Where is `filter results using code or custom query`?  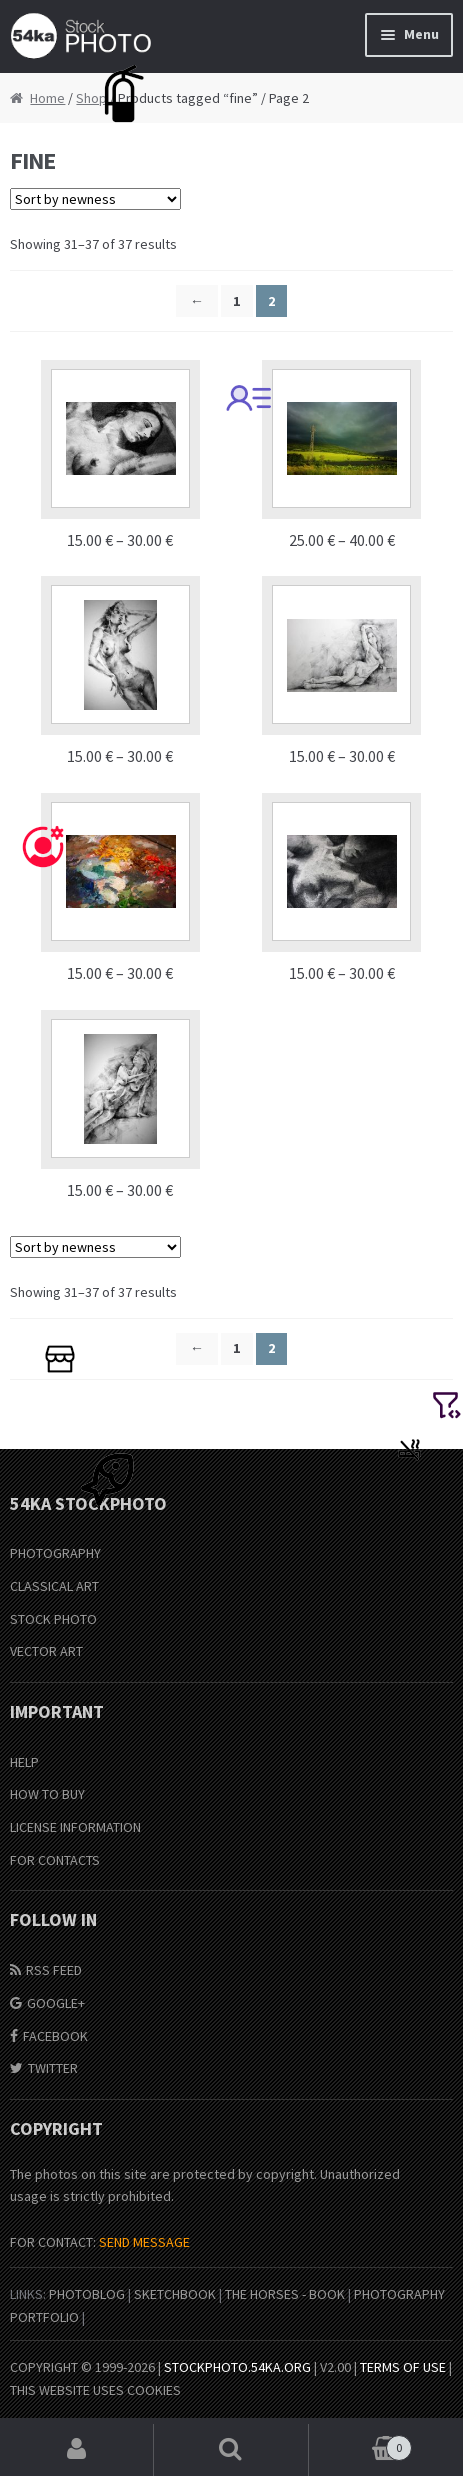 filter results using code or custom query is located at coordinates (445, 1404).